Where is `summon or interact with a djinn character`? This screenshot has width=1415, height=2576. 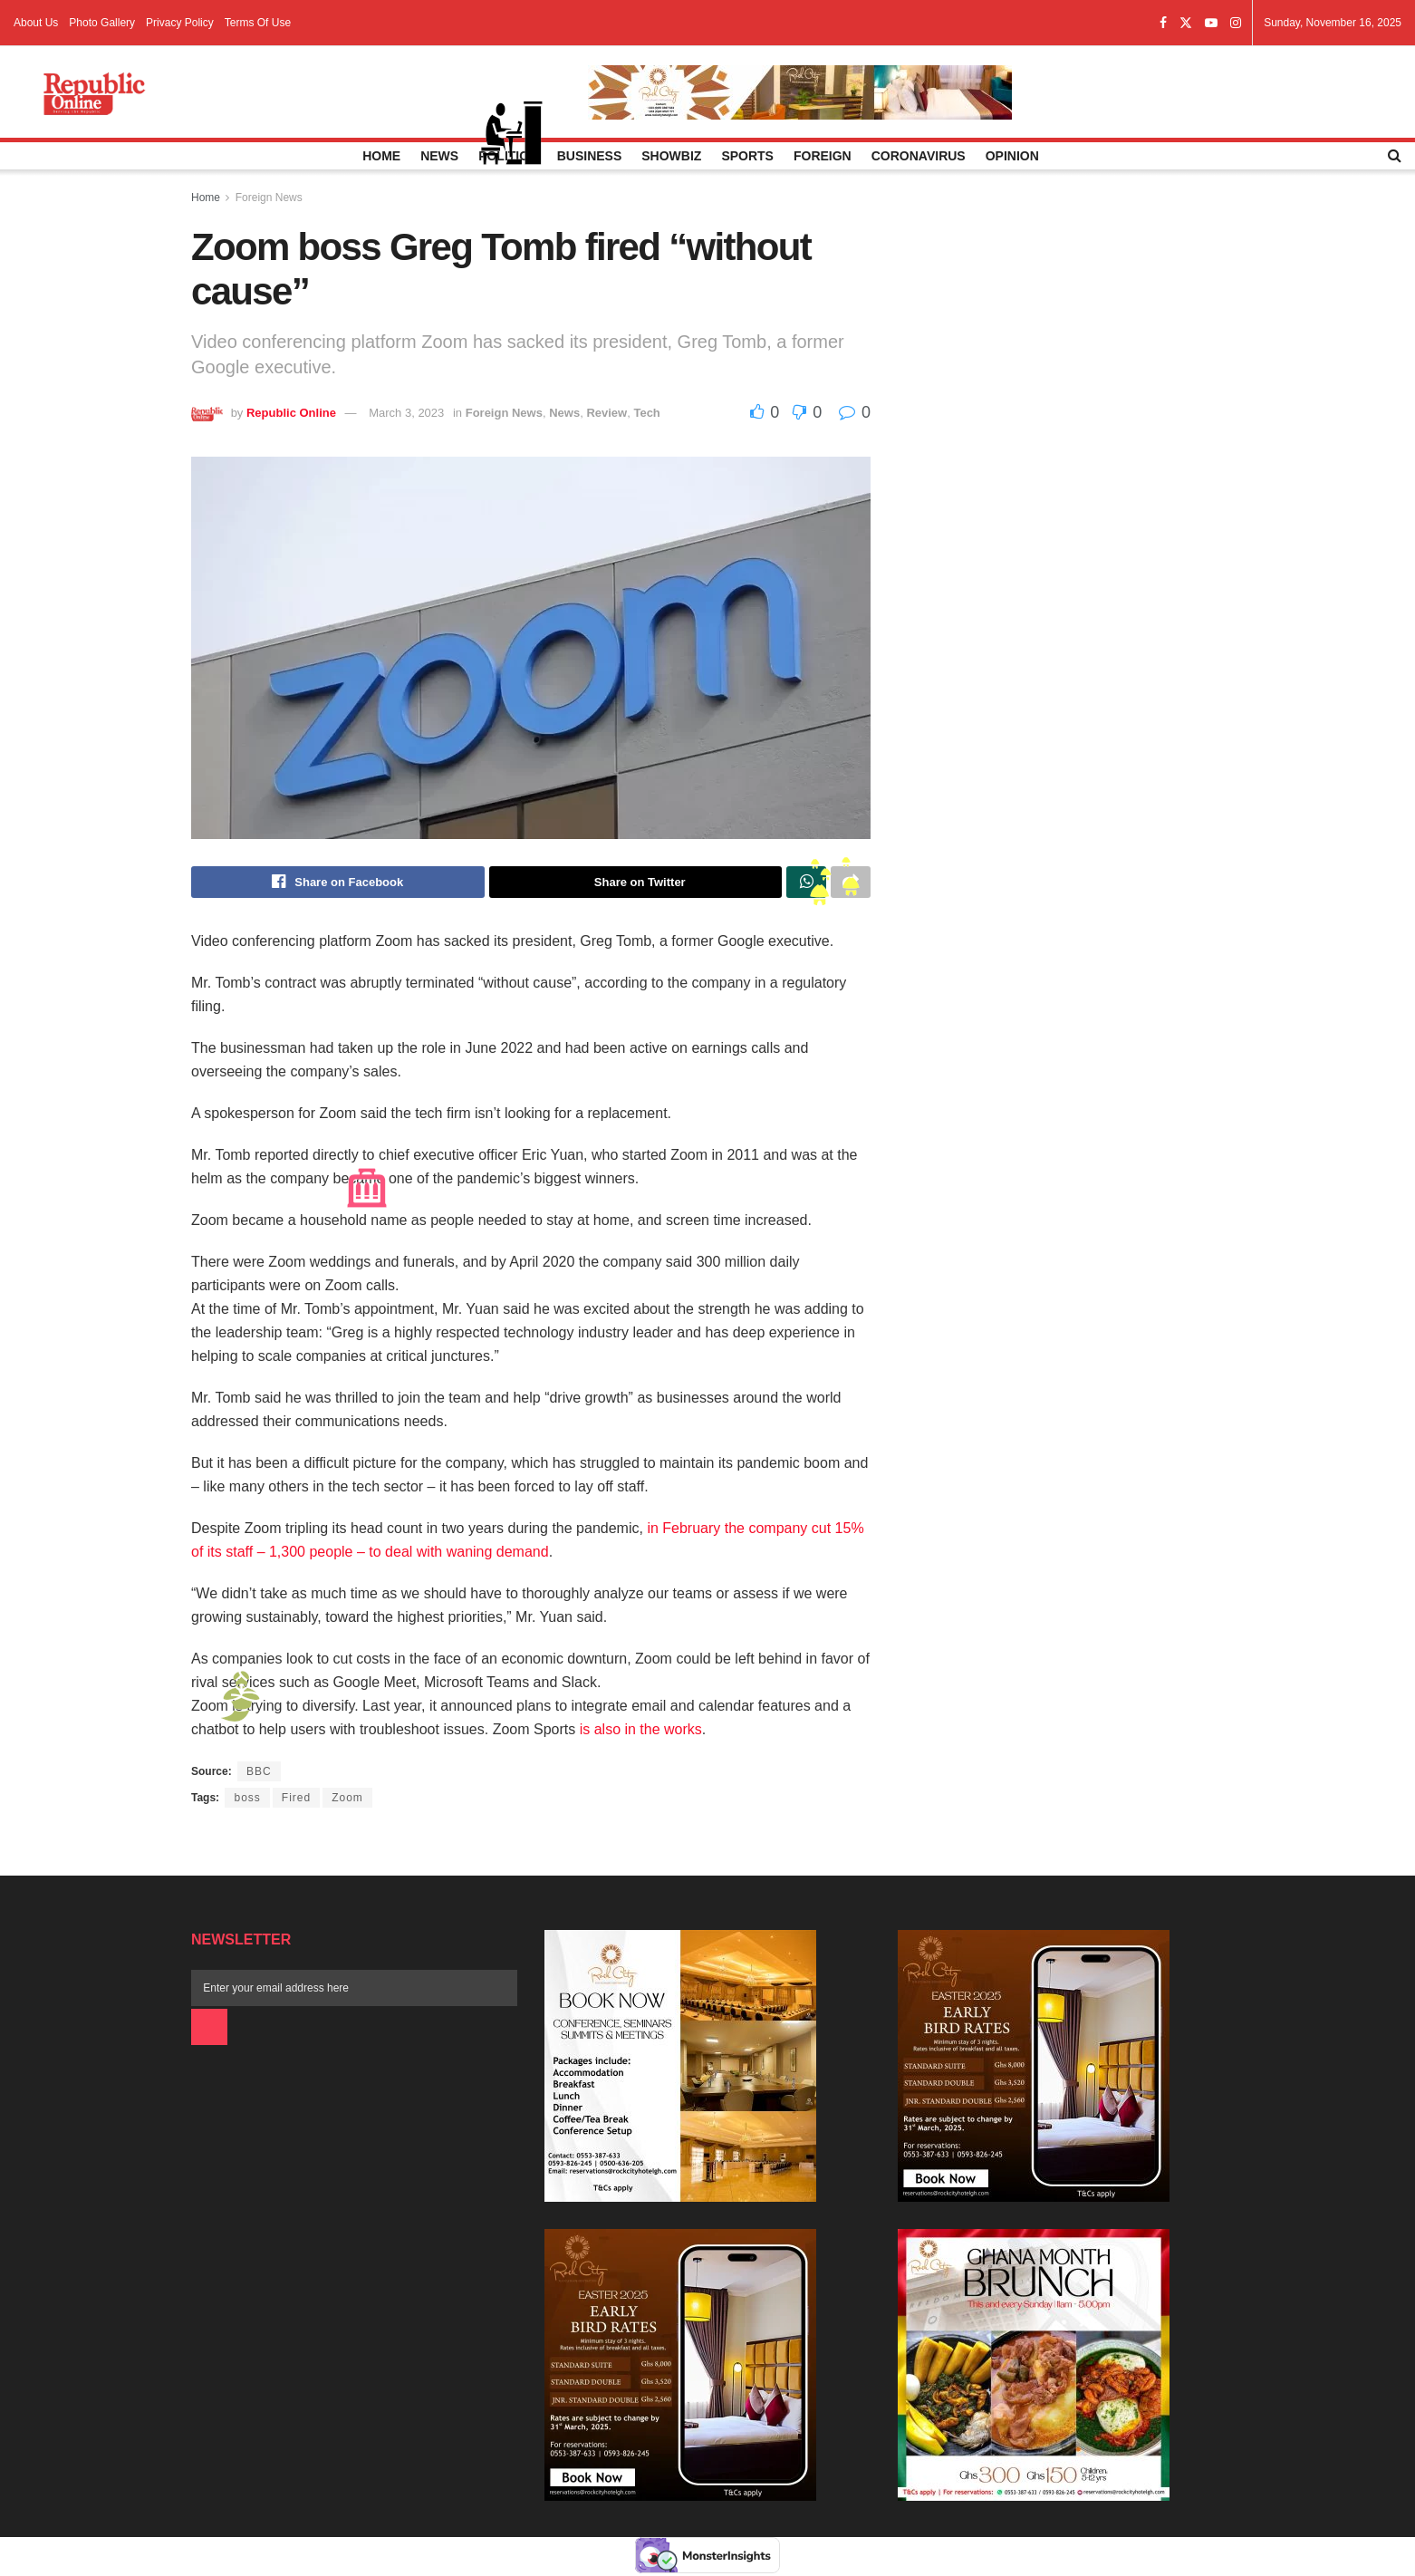
summon or interact with a djinn character is located at coordinates (241, 1696).